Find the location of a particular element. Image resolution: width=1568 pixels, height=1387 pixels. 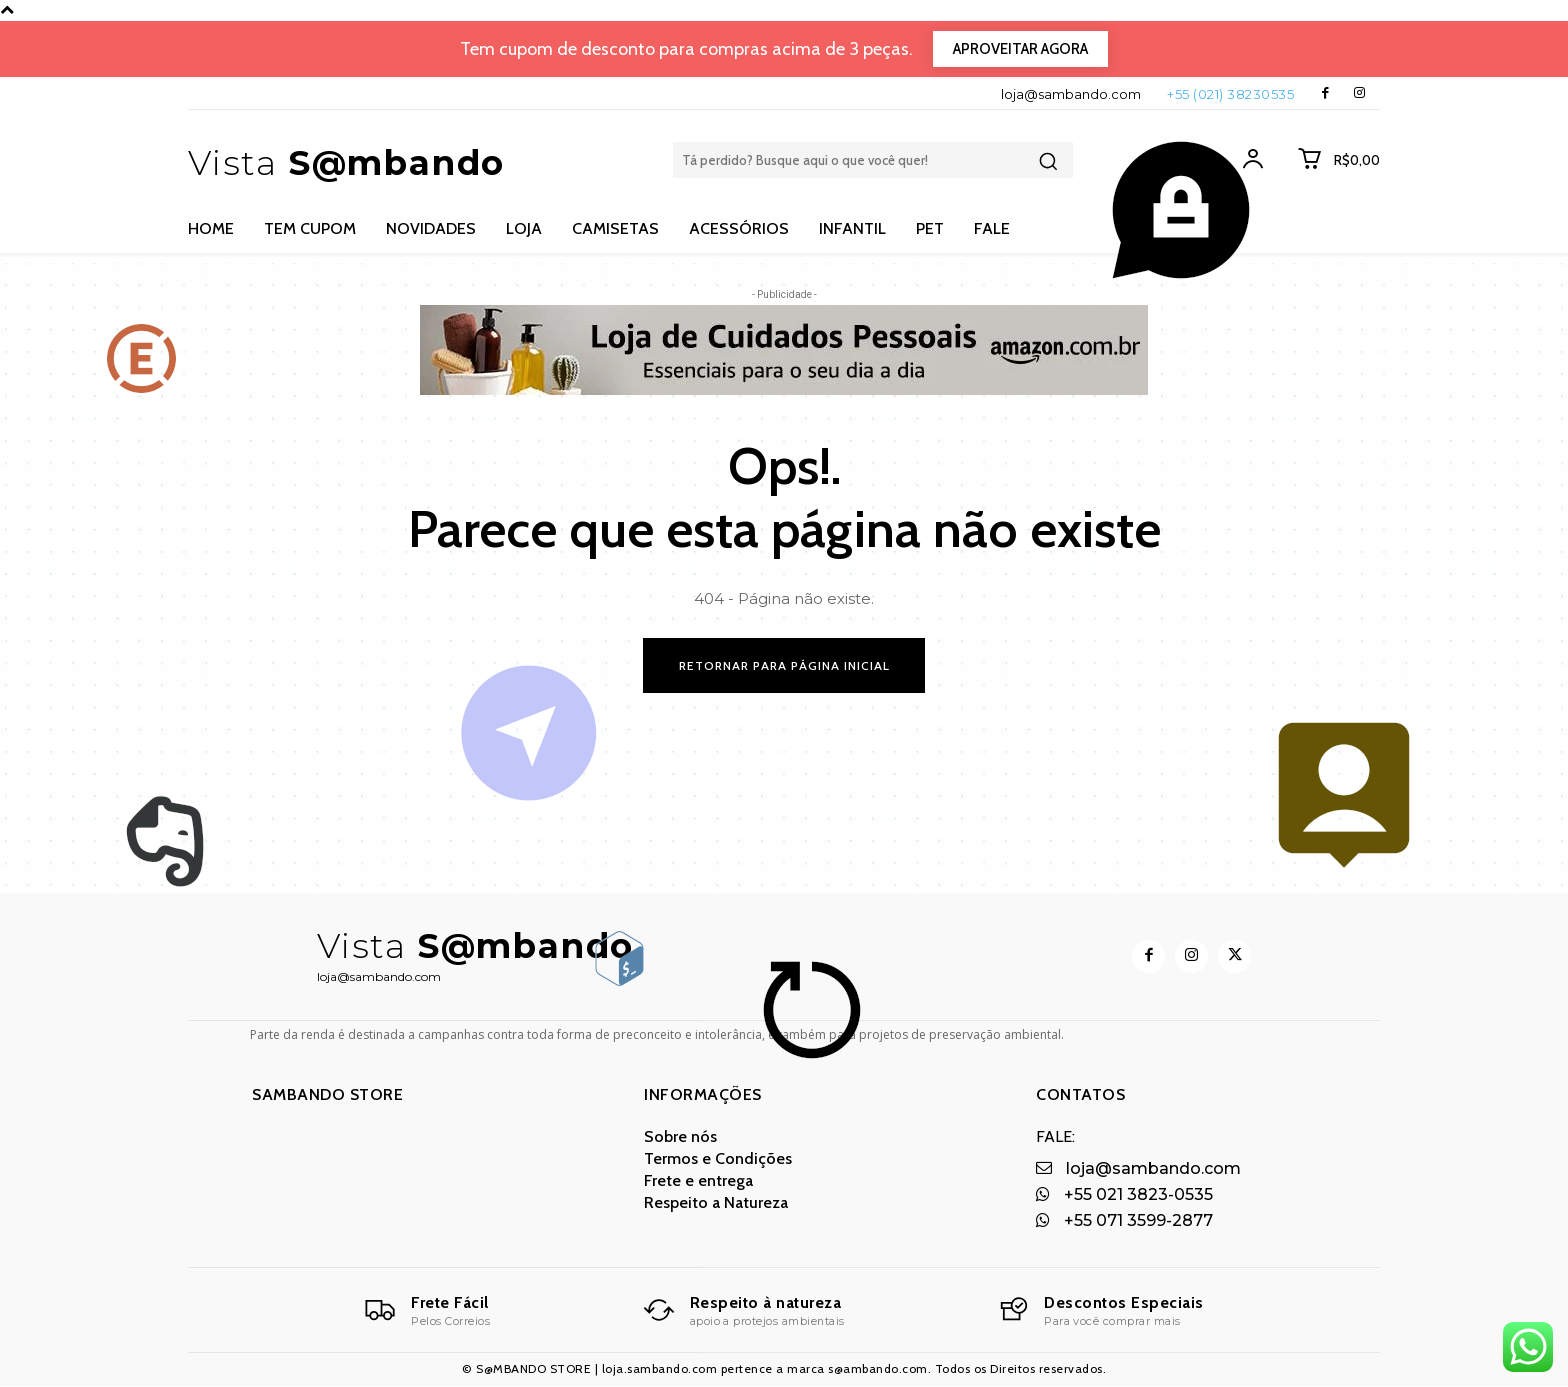

open the Expensify app is located at coordinates (141, 358).